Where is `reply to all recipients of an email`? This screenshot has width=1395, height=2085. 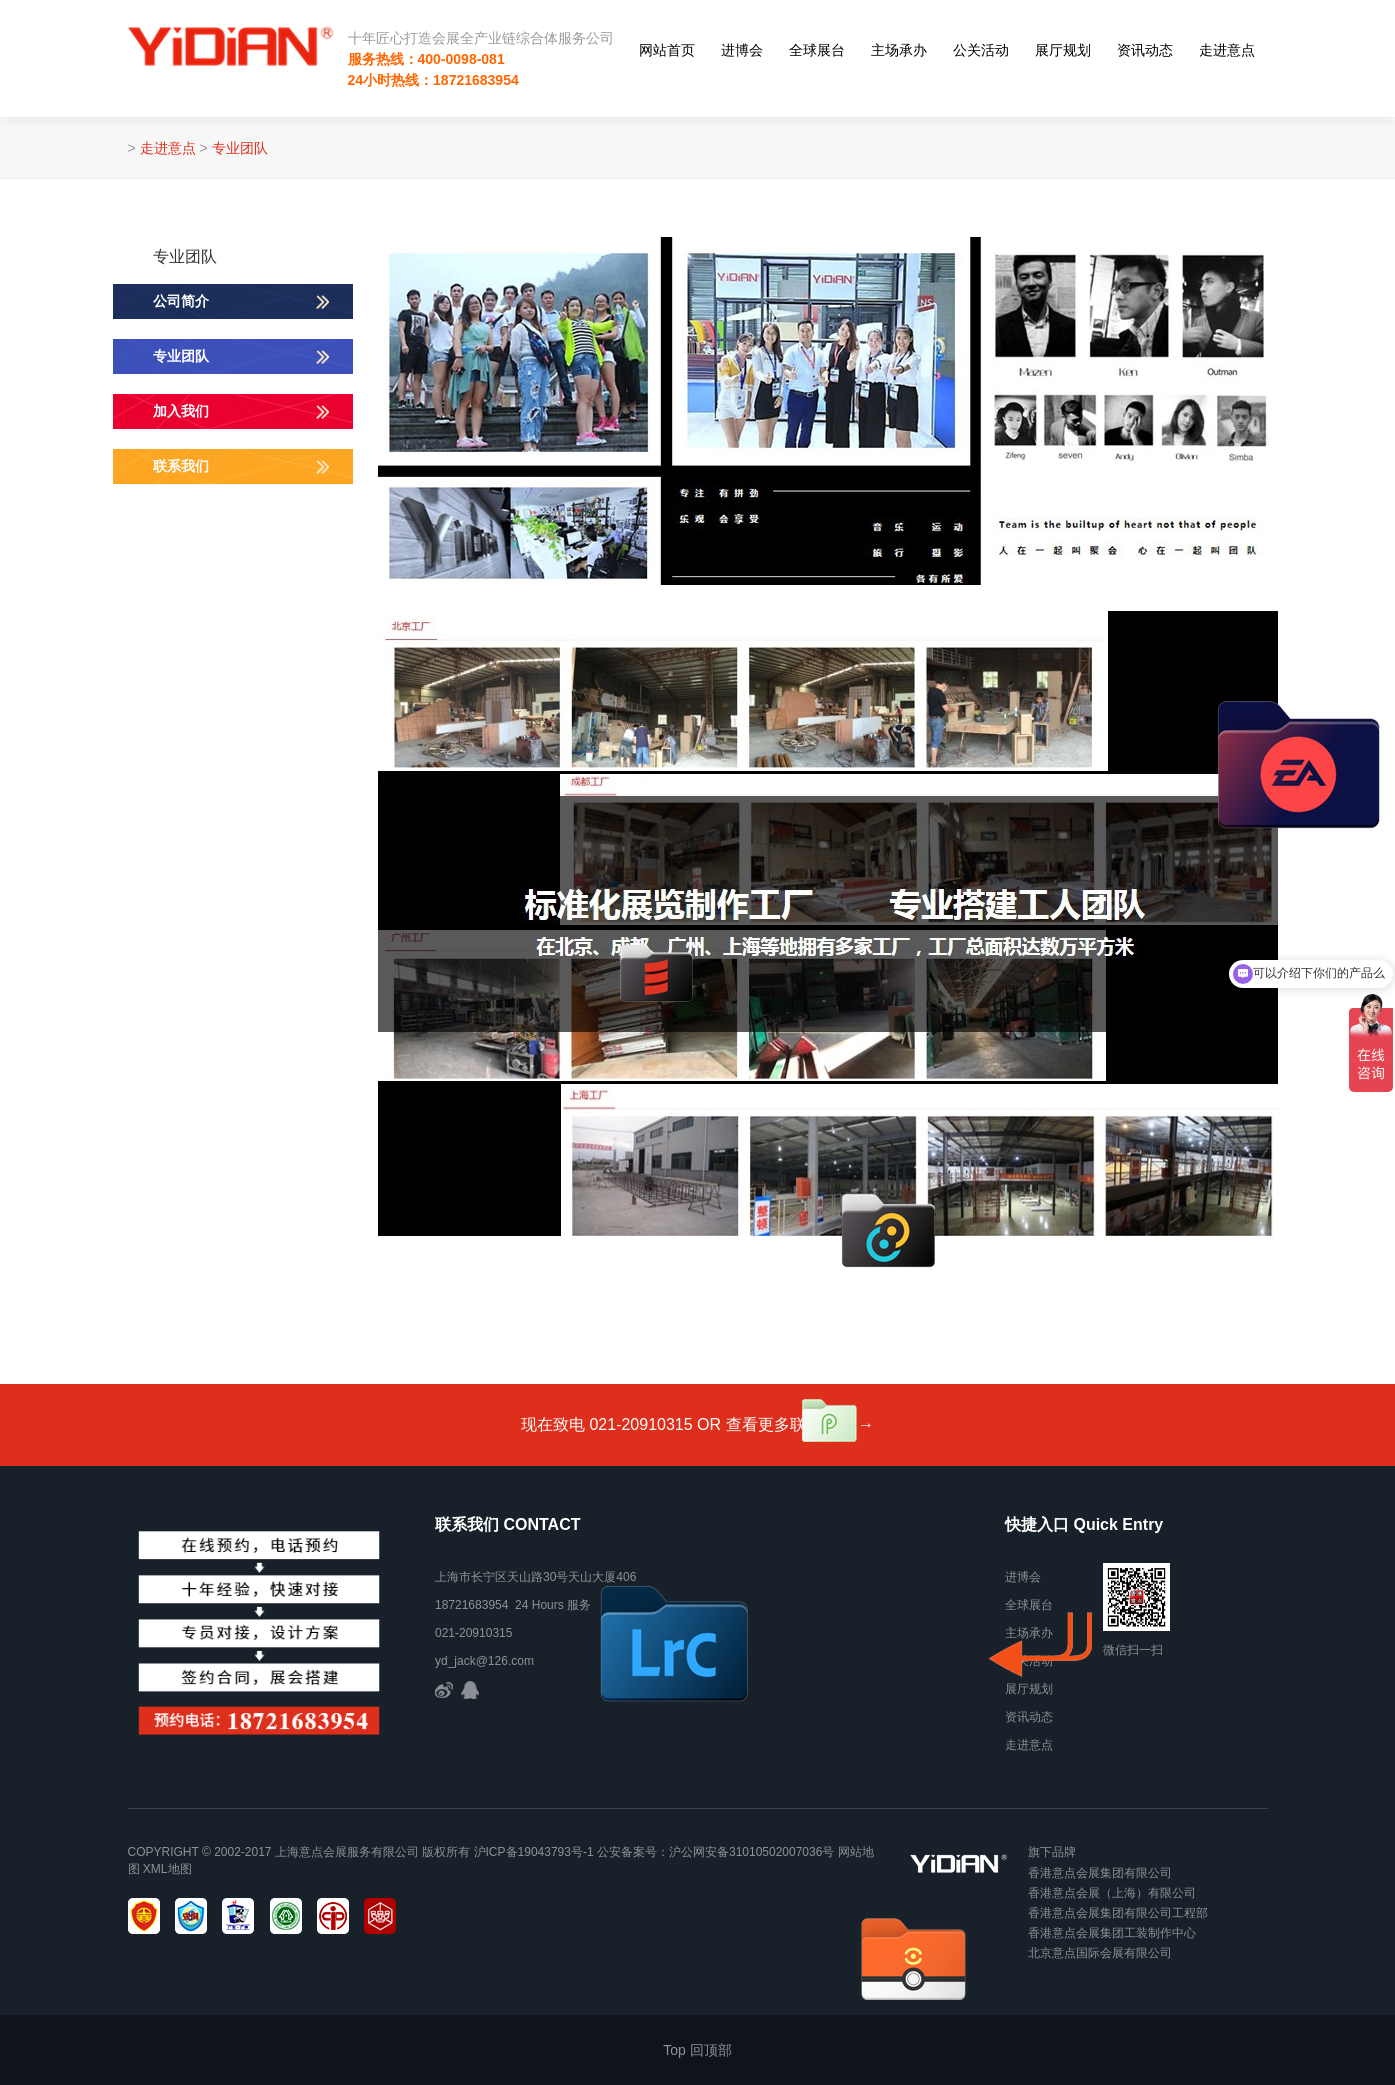
reply to all recipients of an email is located at coordinates (1039, 1644).